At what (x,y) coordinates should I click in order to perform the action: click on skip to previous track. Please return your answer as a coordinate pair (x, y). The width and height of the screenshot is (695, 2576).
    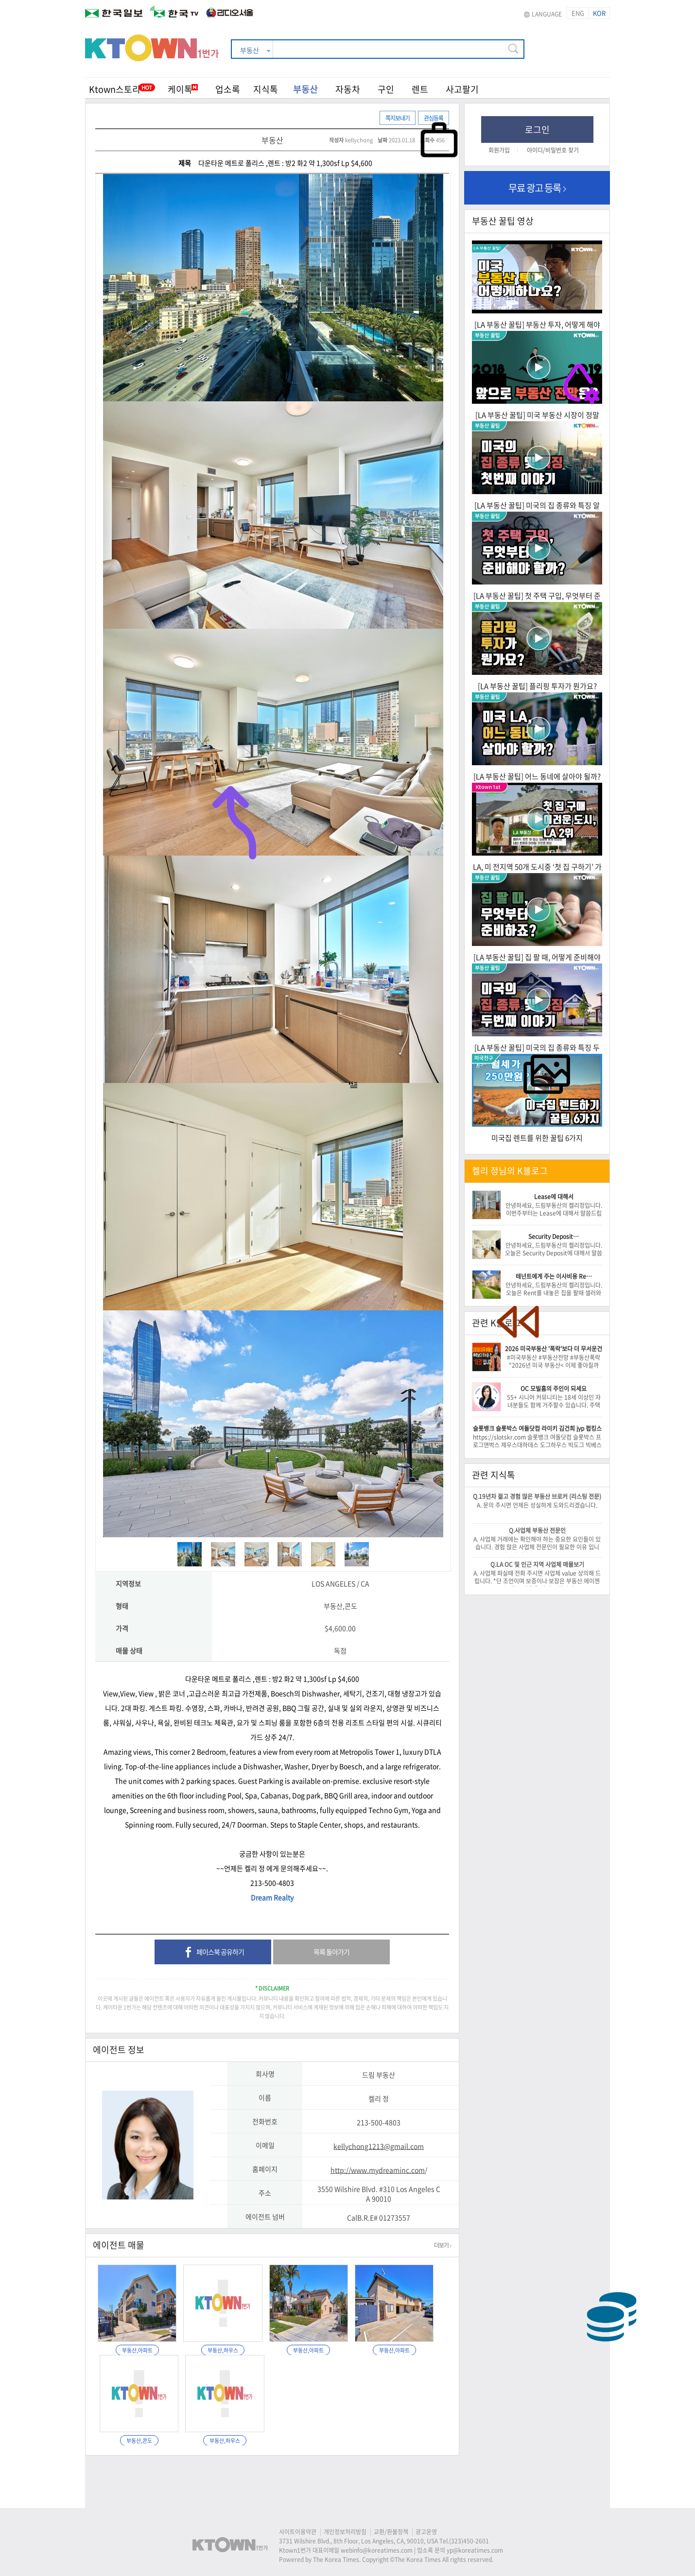
    Looking at the image, I should click on (519, 1322).